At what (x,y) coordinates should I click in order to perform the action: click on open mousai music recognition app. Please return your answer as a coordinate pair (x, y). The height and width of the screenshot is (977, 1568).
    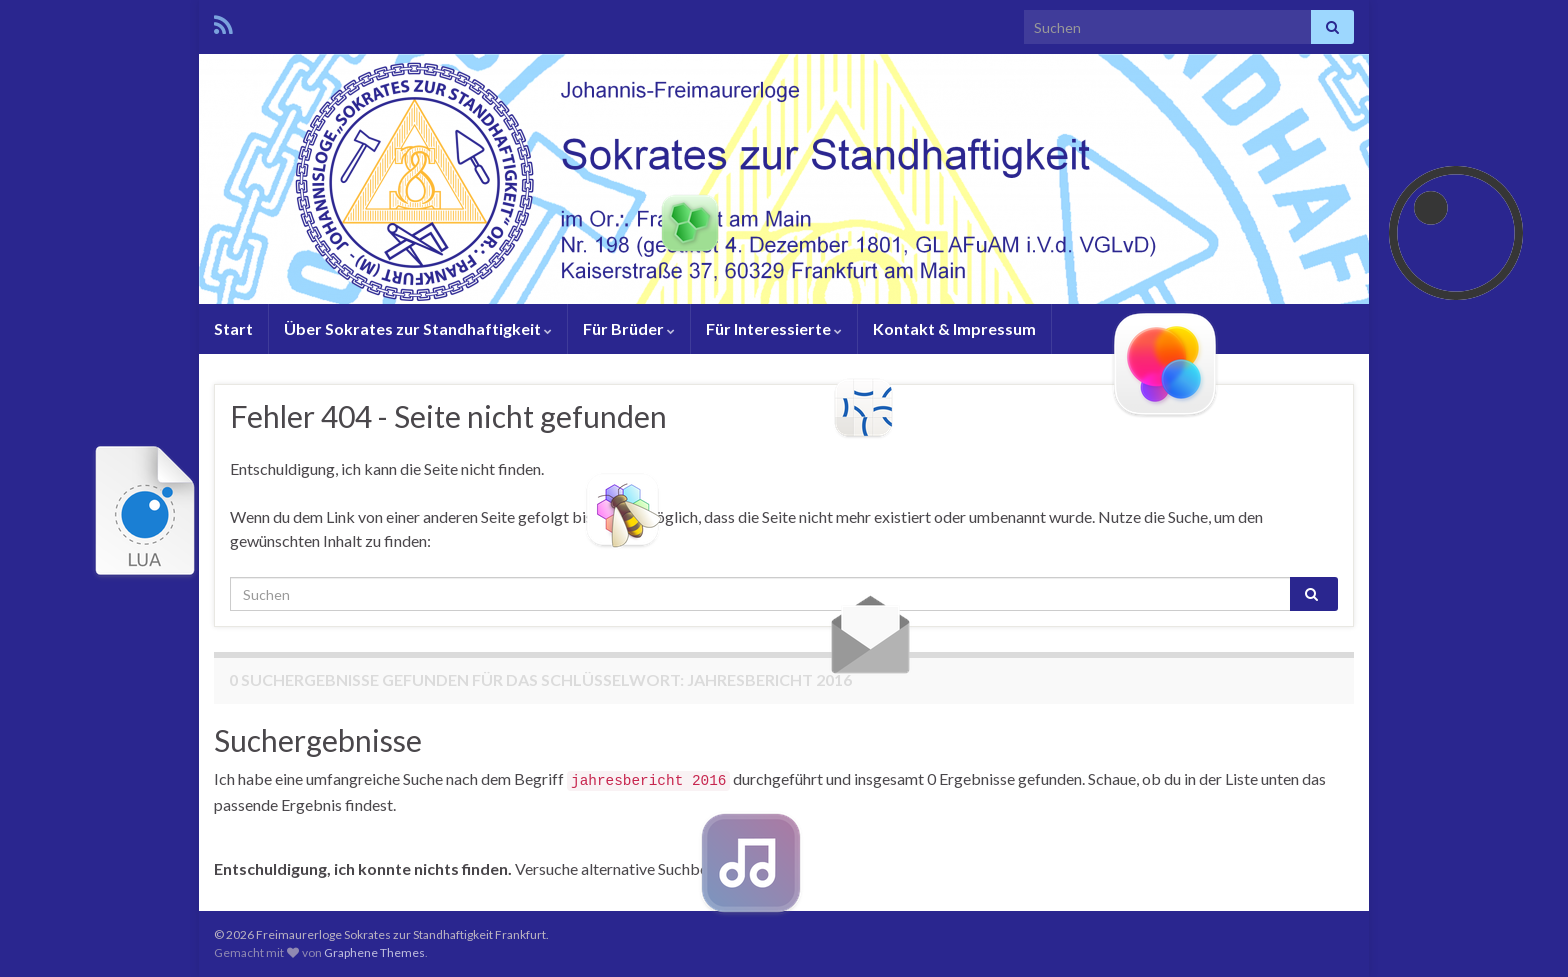
    Looking at the image, I should click on (751, 863).